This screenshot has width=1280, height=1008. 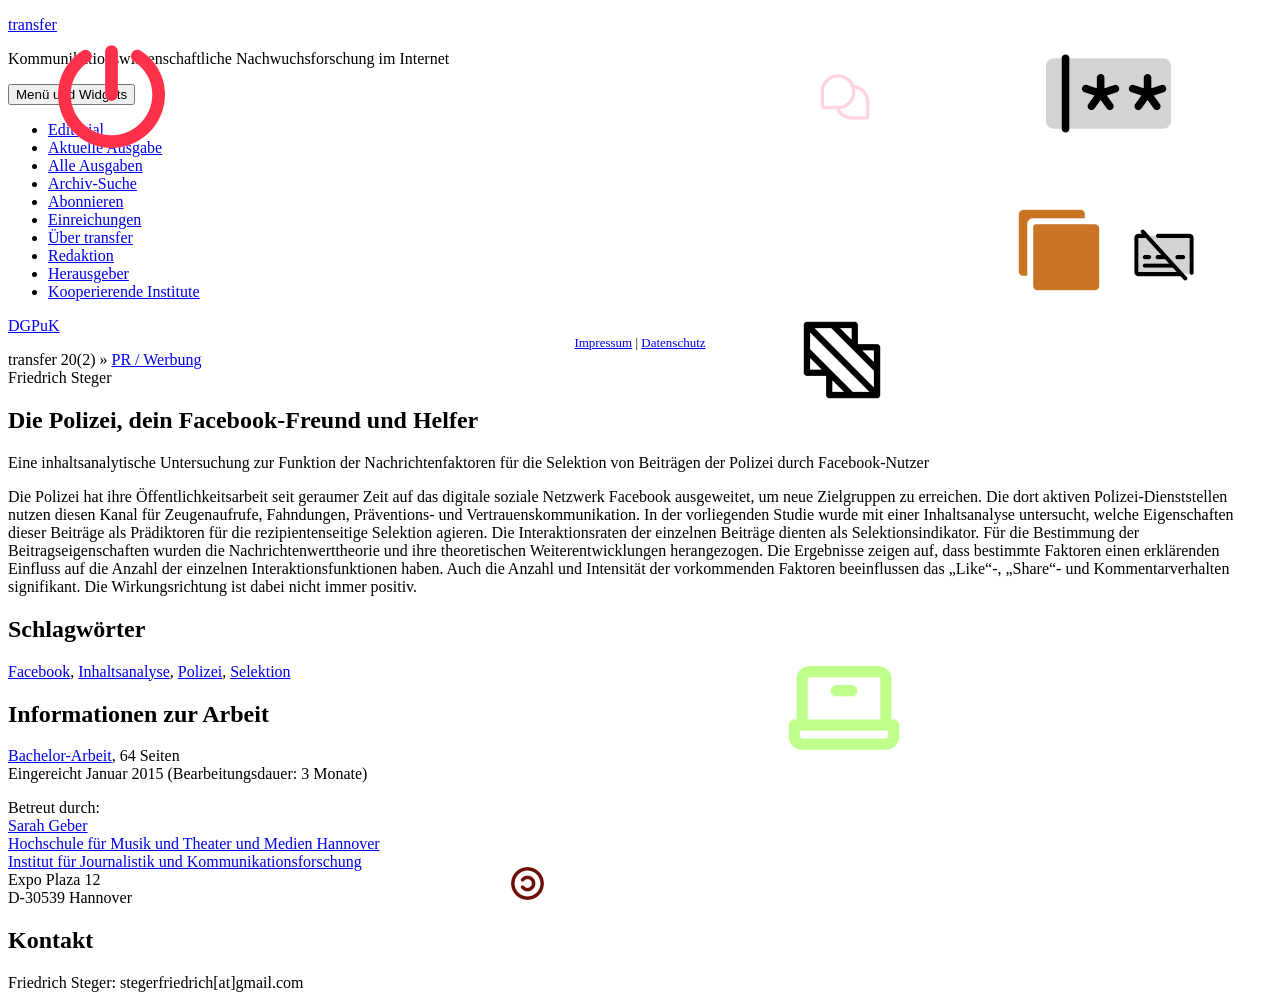 I want to click on enter or manage your password, so click(x=1108, y=93).